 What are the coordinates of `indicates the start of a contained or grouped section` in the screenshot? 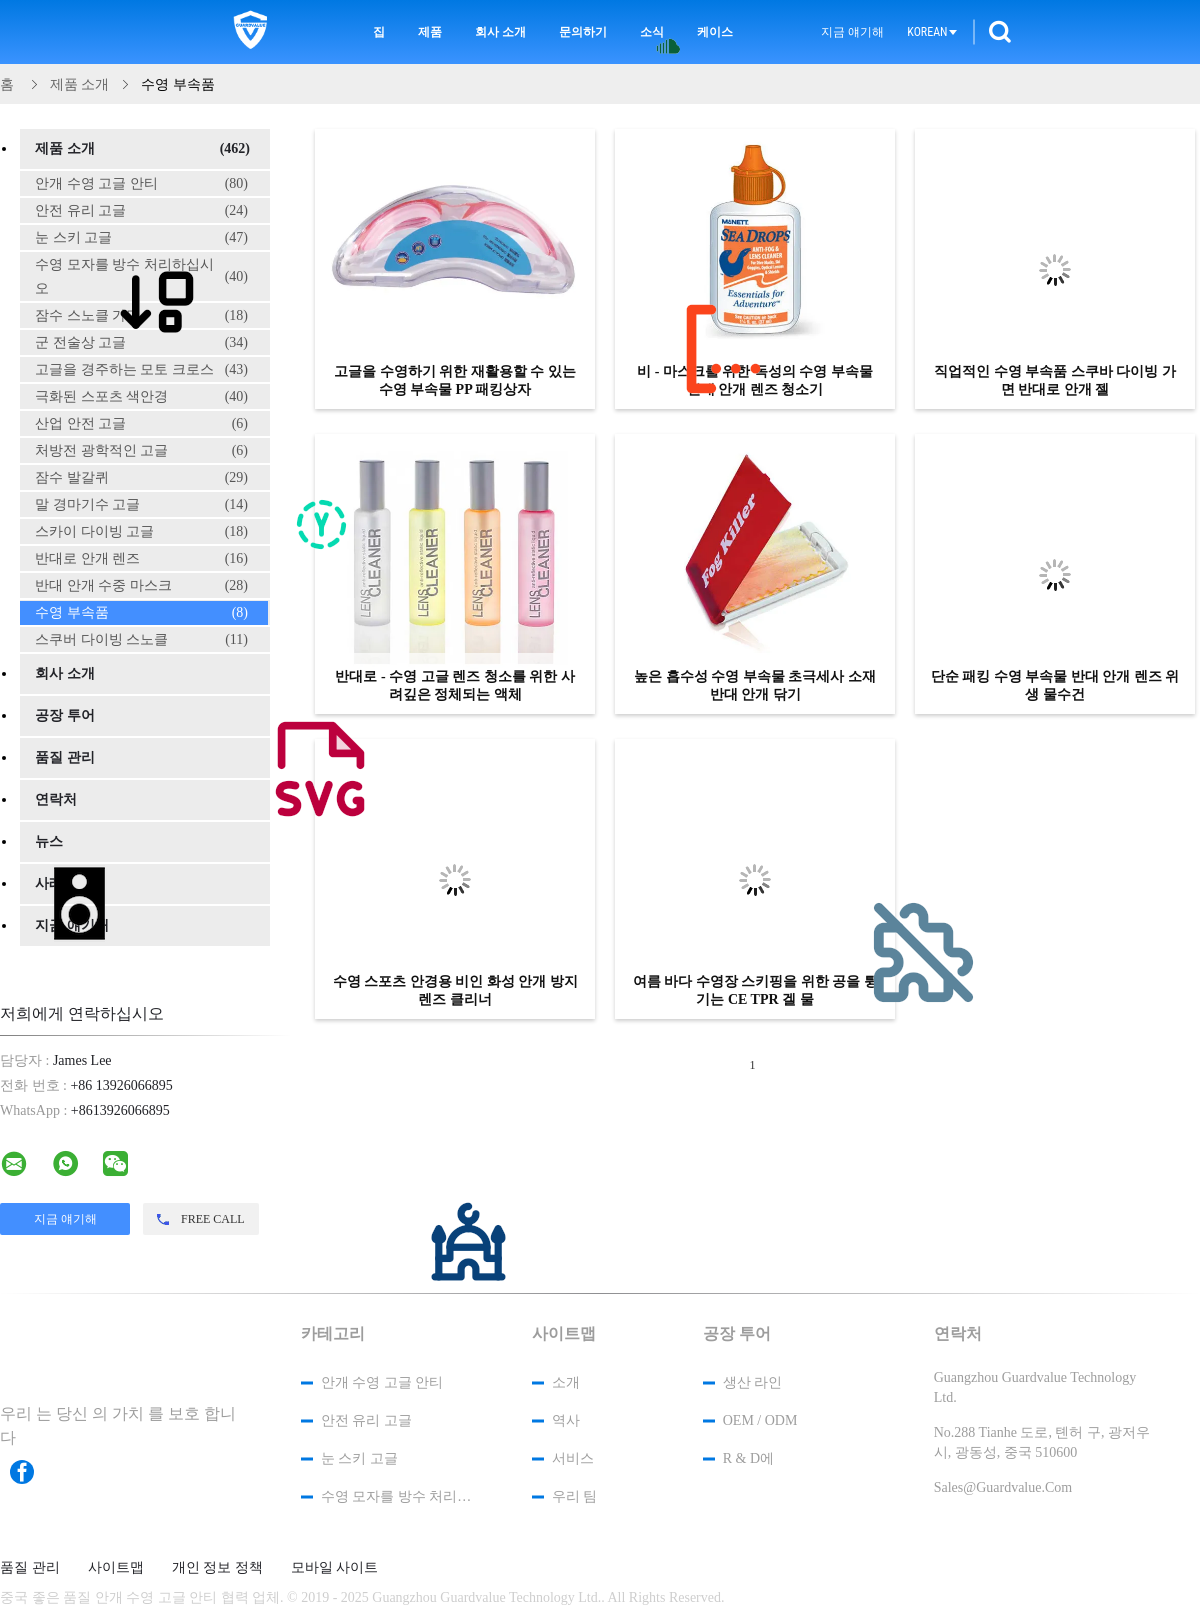 It's located at (726, 349).